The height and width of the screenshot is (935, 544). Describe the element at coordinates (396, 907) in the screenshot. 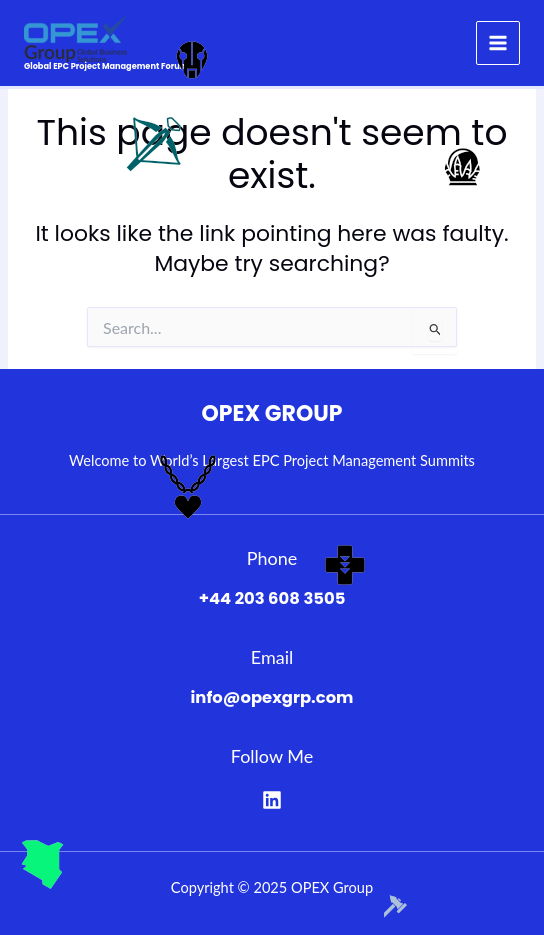

I see `access building or crafting tools` at that location.